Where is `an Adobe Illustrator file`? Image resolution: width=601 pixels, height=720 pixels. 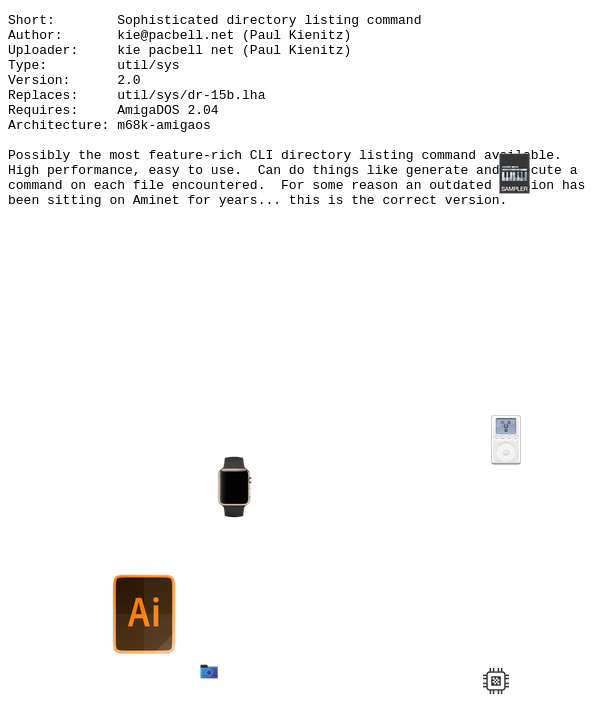
an Adobe Illustrator file is located at coordinates (144, 614).